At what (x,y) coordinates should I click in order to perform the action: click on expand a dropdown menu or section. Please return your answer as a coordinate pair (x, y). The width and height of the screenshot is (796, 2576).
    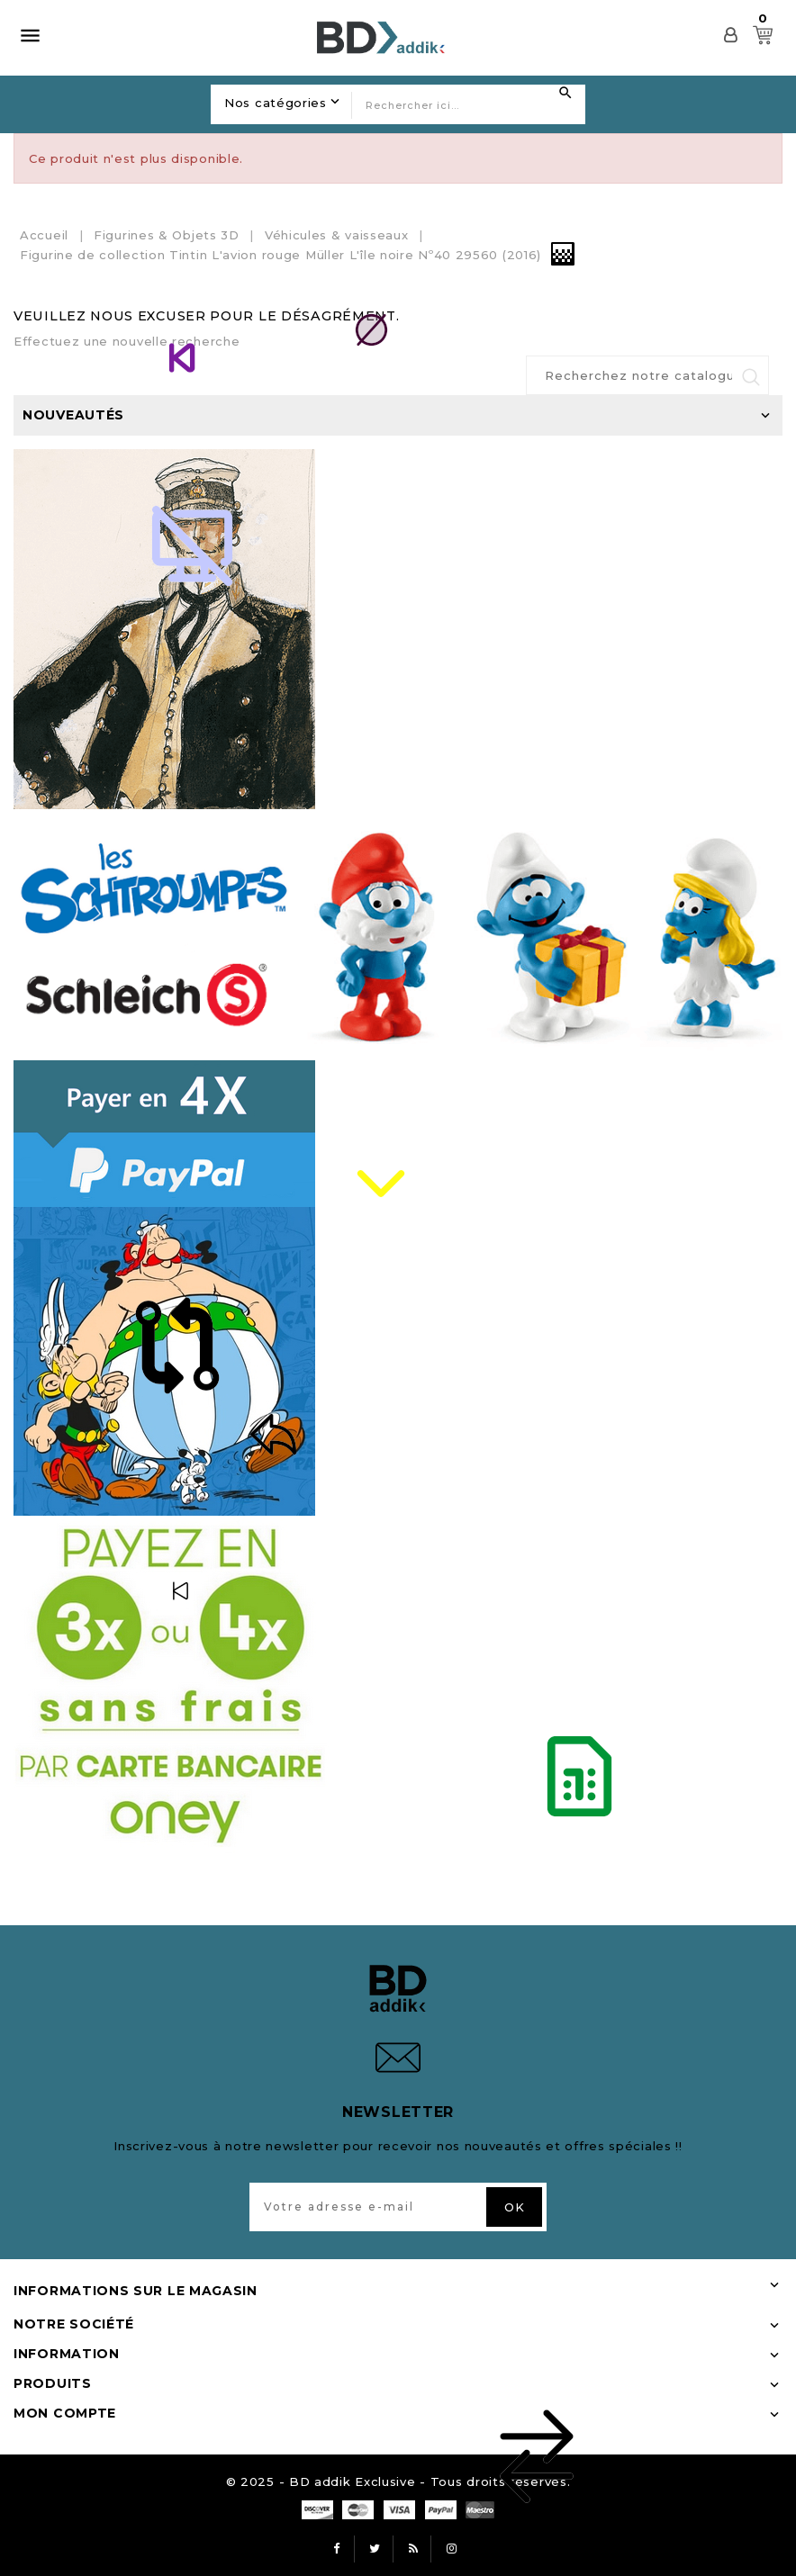
    Looking at the image, I should click on (381, 1184).